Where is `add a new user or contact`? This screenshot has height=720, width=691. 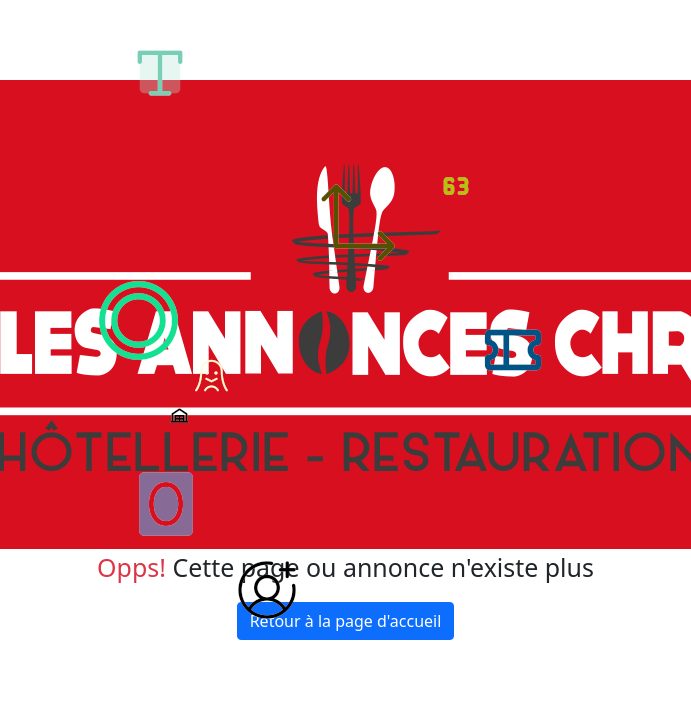 add a new user or contact is located at coordinates (267, 590).